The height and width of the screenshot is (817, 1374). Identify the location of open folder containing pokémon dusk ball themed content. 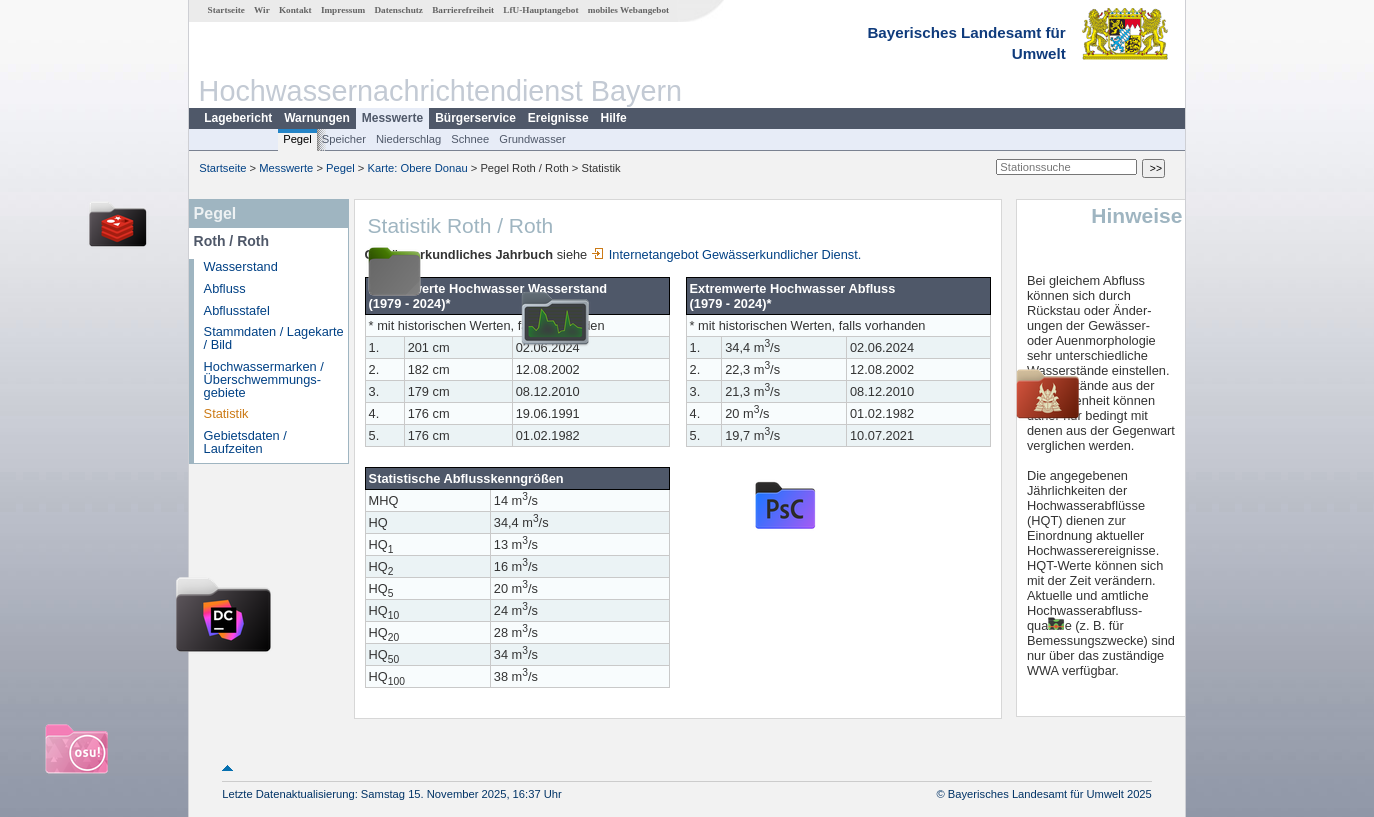
(1056, 624).